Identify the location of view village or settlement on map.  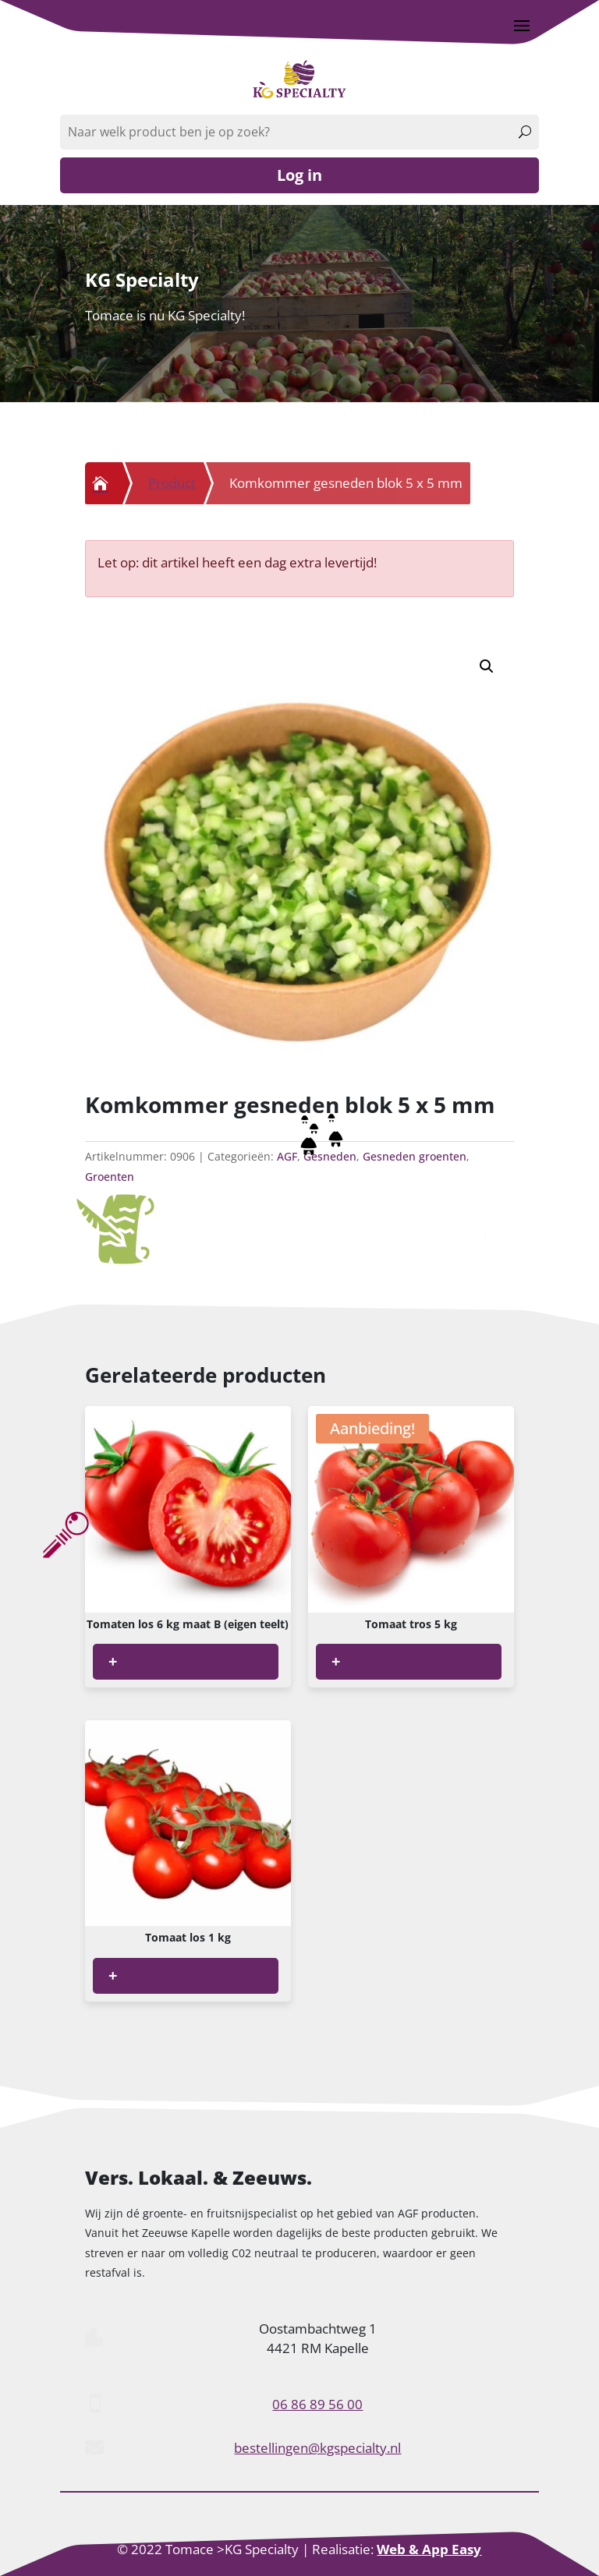
(321, 1134).